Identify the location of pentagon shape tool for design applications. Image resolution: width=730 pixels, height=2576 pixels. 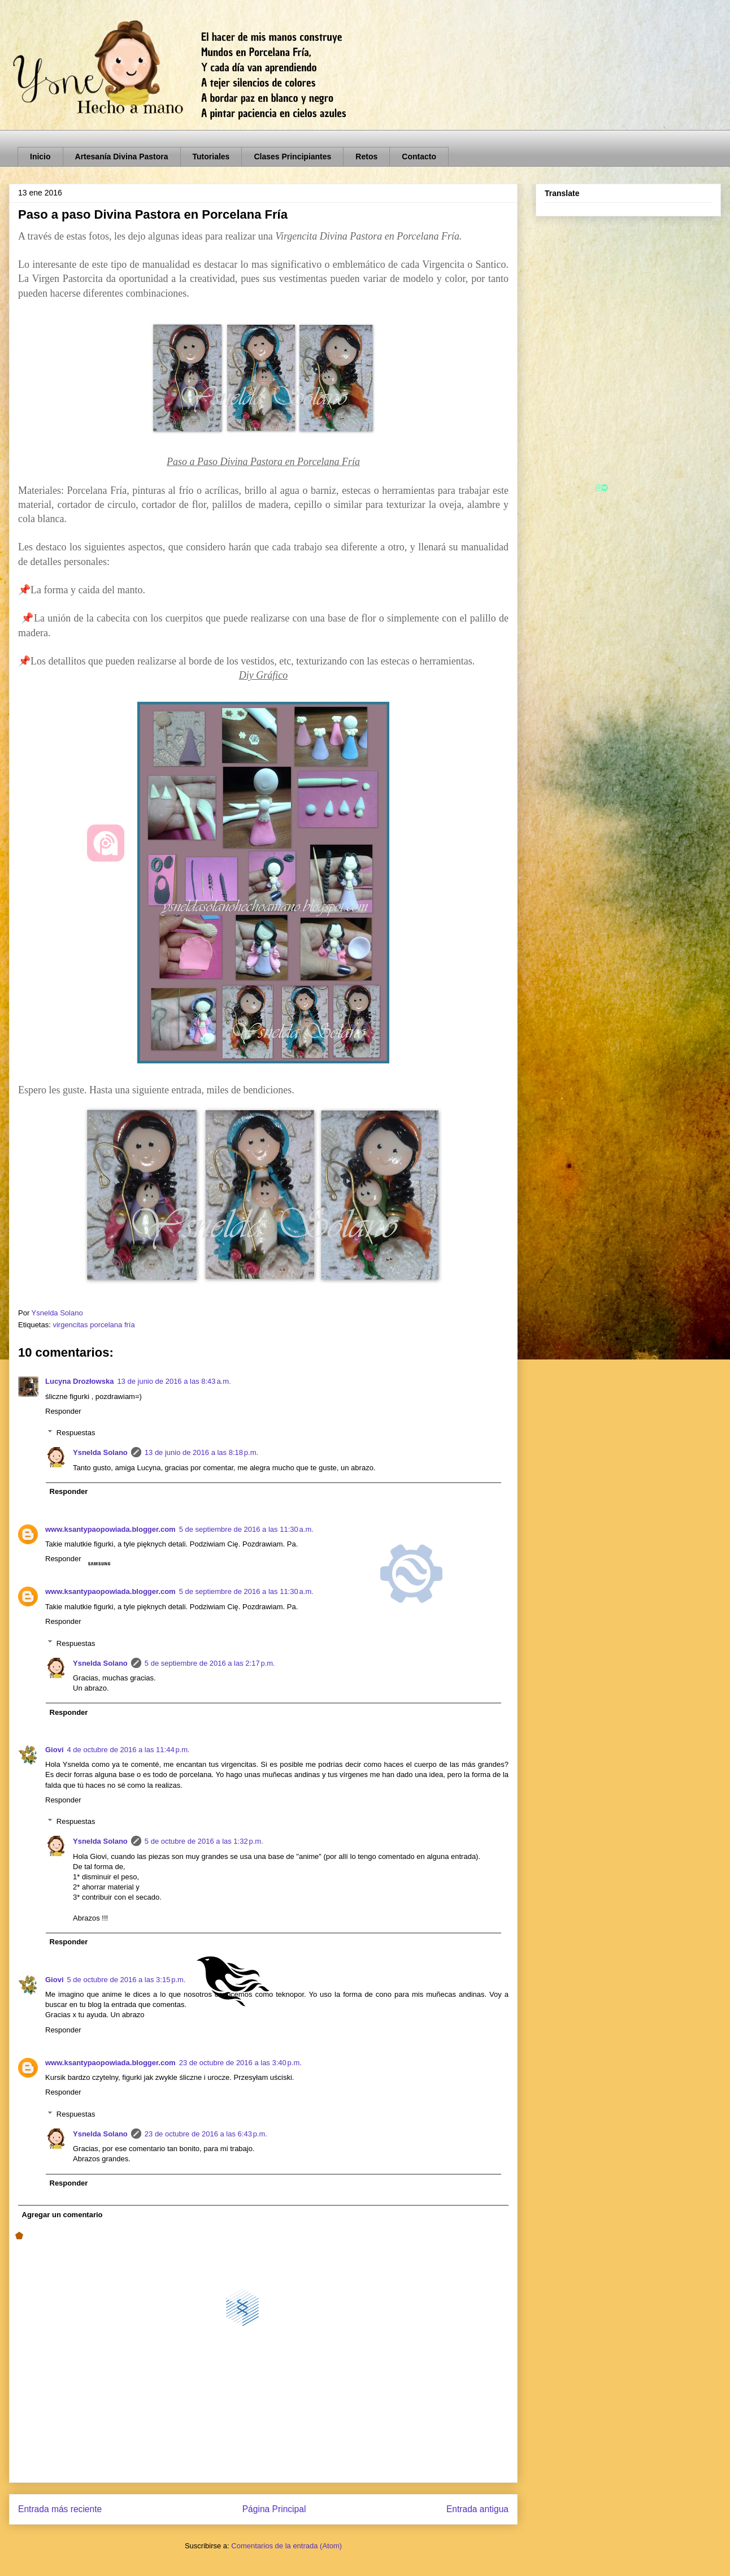
(19, 2236).